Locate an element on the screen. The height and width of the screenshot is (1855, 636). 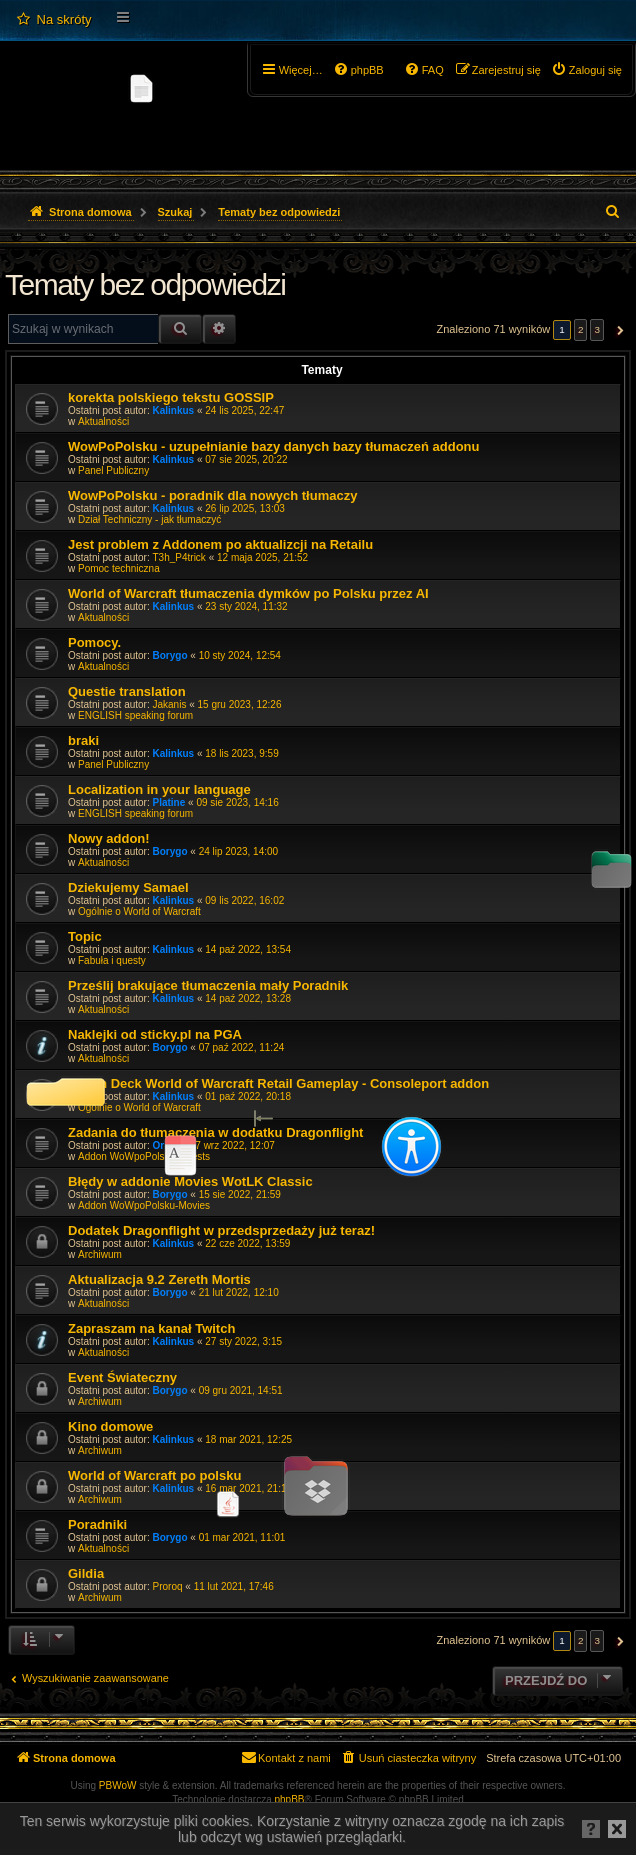
go to the first item in a list or sequence is located at coordinates (263, 1118).